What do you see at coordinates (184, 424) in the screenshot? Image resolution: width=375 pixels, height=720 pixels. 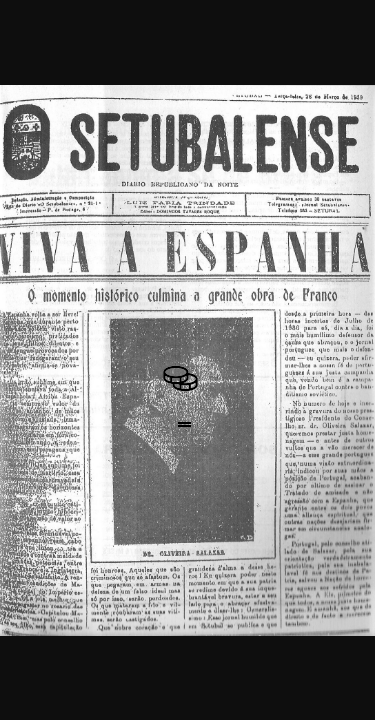 I see `drag to reorder items in a list` at bounding box center [184, 424].